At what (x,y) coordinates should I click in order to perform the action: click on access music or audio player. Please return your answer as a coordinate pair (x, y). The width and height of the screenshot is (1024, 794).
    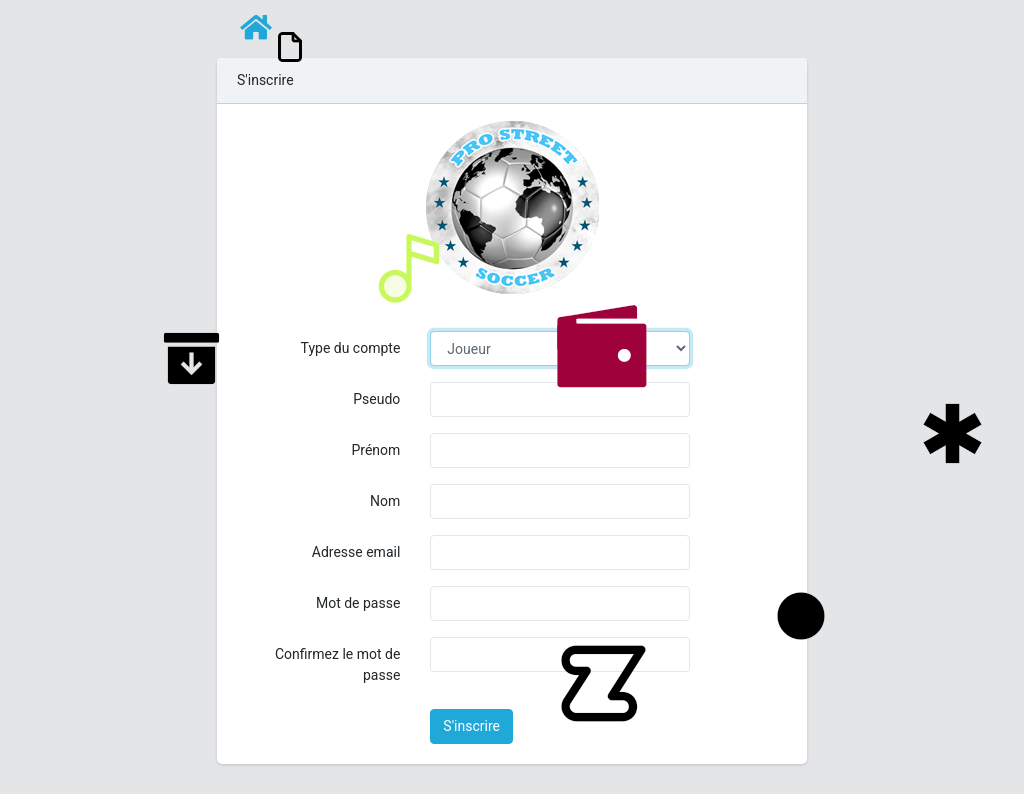
    Looking at the image, I should click on (409, 267).